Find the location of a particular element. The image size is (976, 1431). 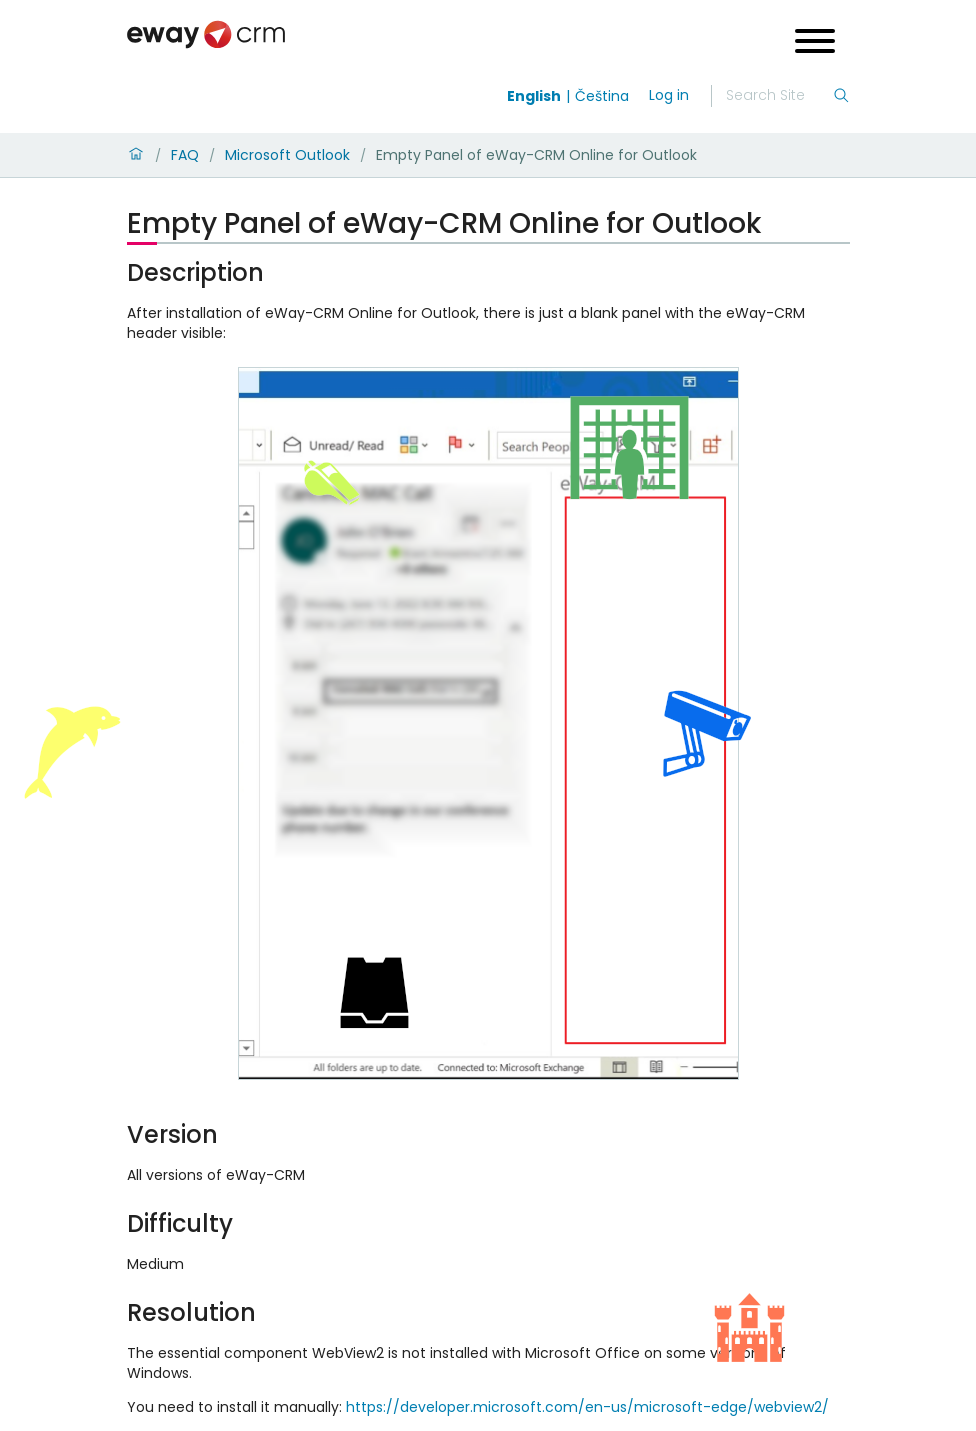

access your inbox or document tray is located at coordinates (374, 991).